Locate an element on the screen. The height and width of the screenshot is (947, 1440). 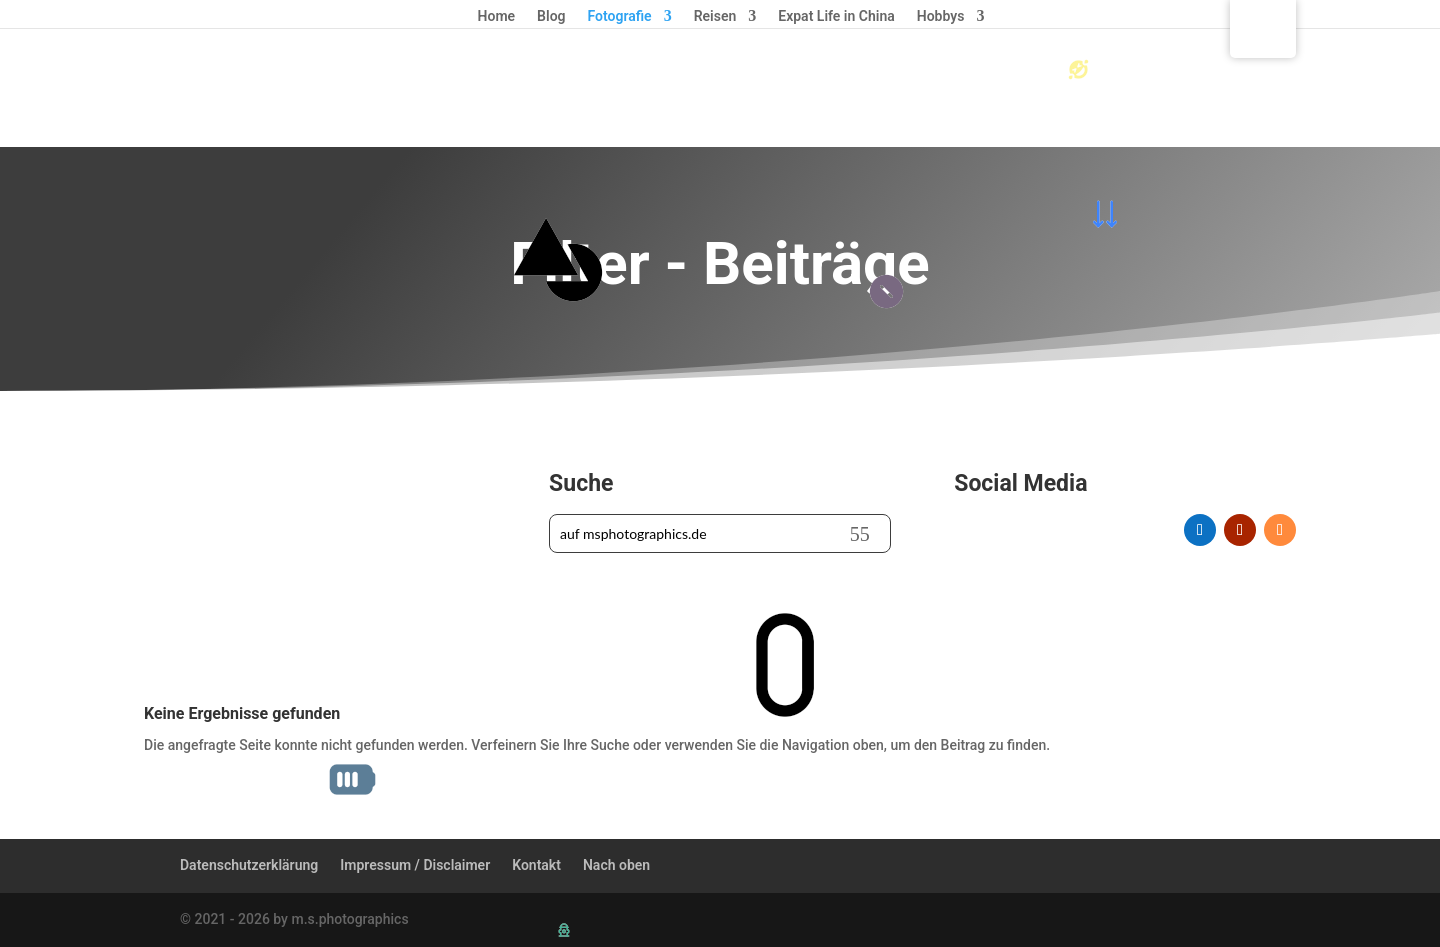
download multiple items is located at coordinates (1105, 214).